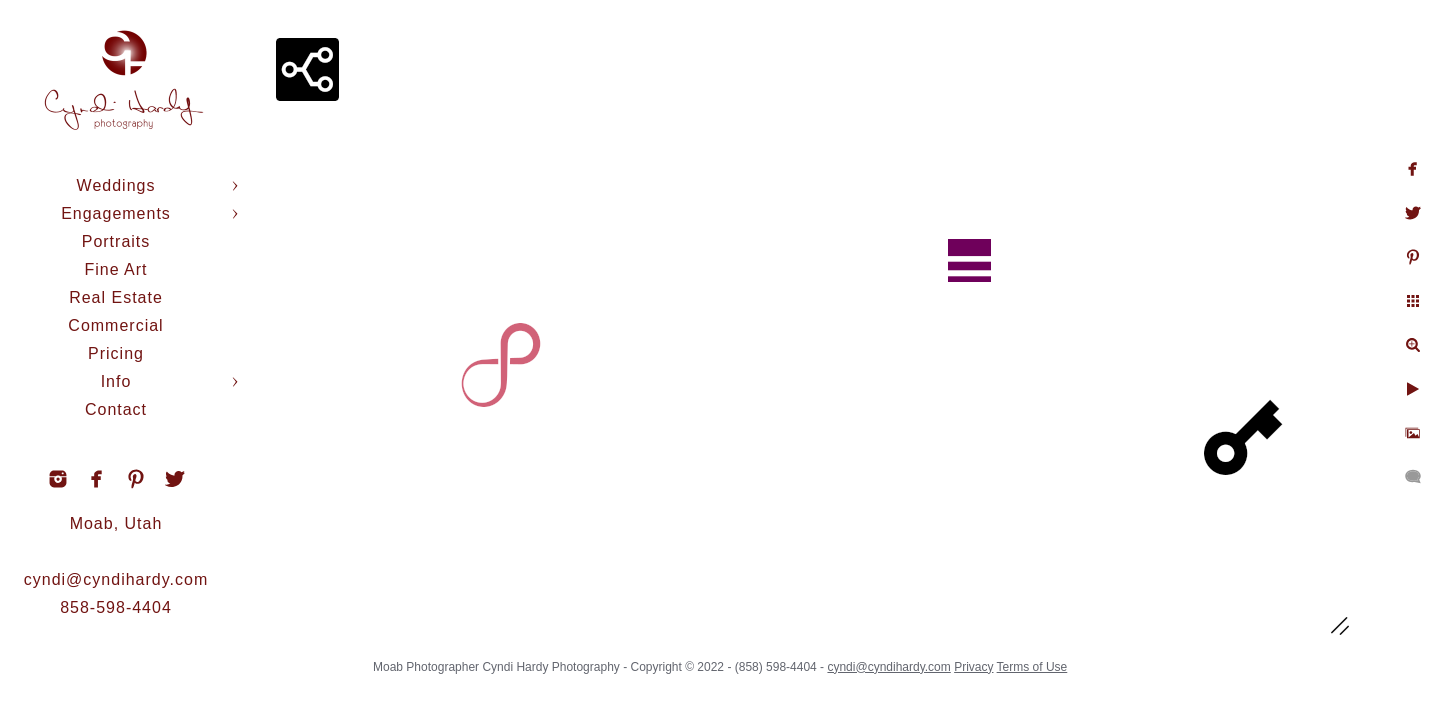  Describe the element at coordinates (307, 69) in the screenshot. I see `view on stackshare` at that location.